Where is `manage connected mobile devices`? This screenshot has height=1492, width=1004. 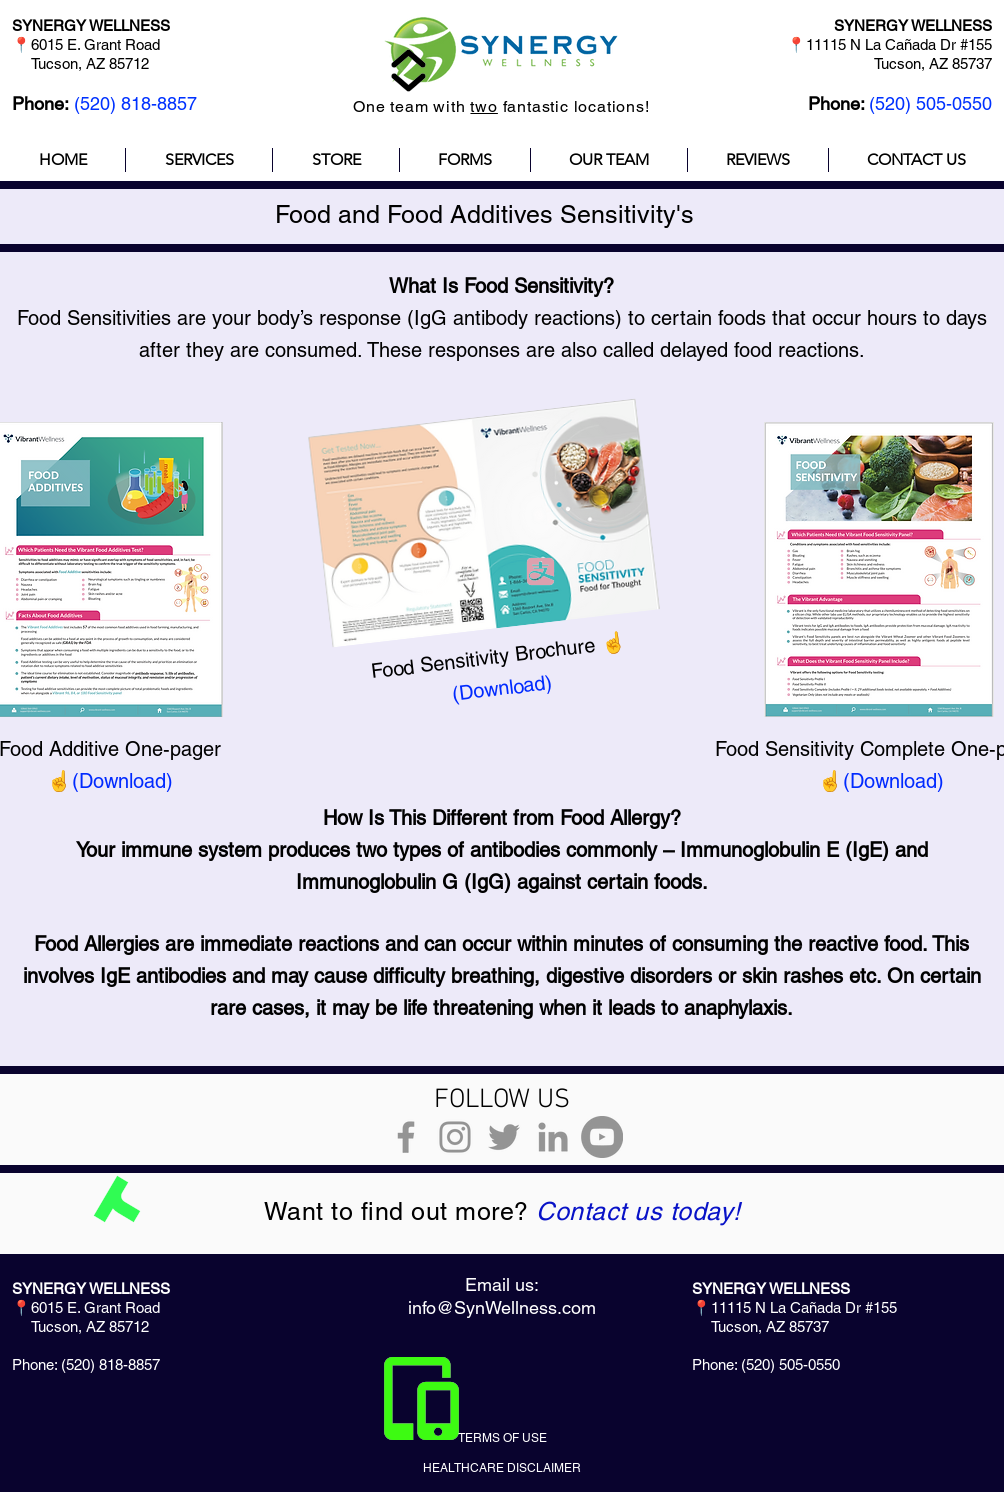
manage connected mobile devices is located at coordinates (421, 1398).